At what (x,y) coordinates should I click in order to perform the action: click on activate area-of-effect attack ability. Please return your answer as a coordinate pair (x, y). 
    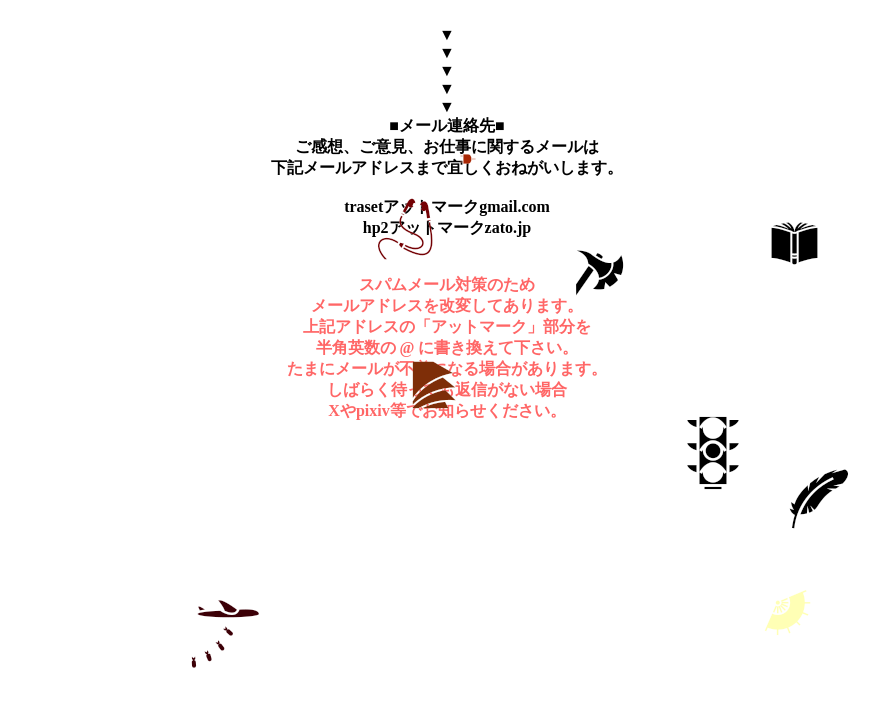
    Looking at the image, I should click on (225, 634).